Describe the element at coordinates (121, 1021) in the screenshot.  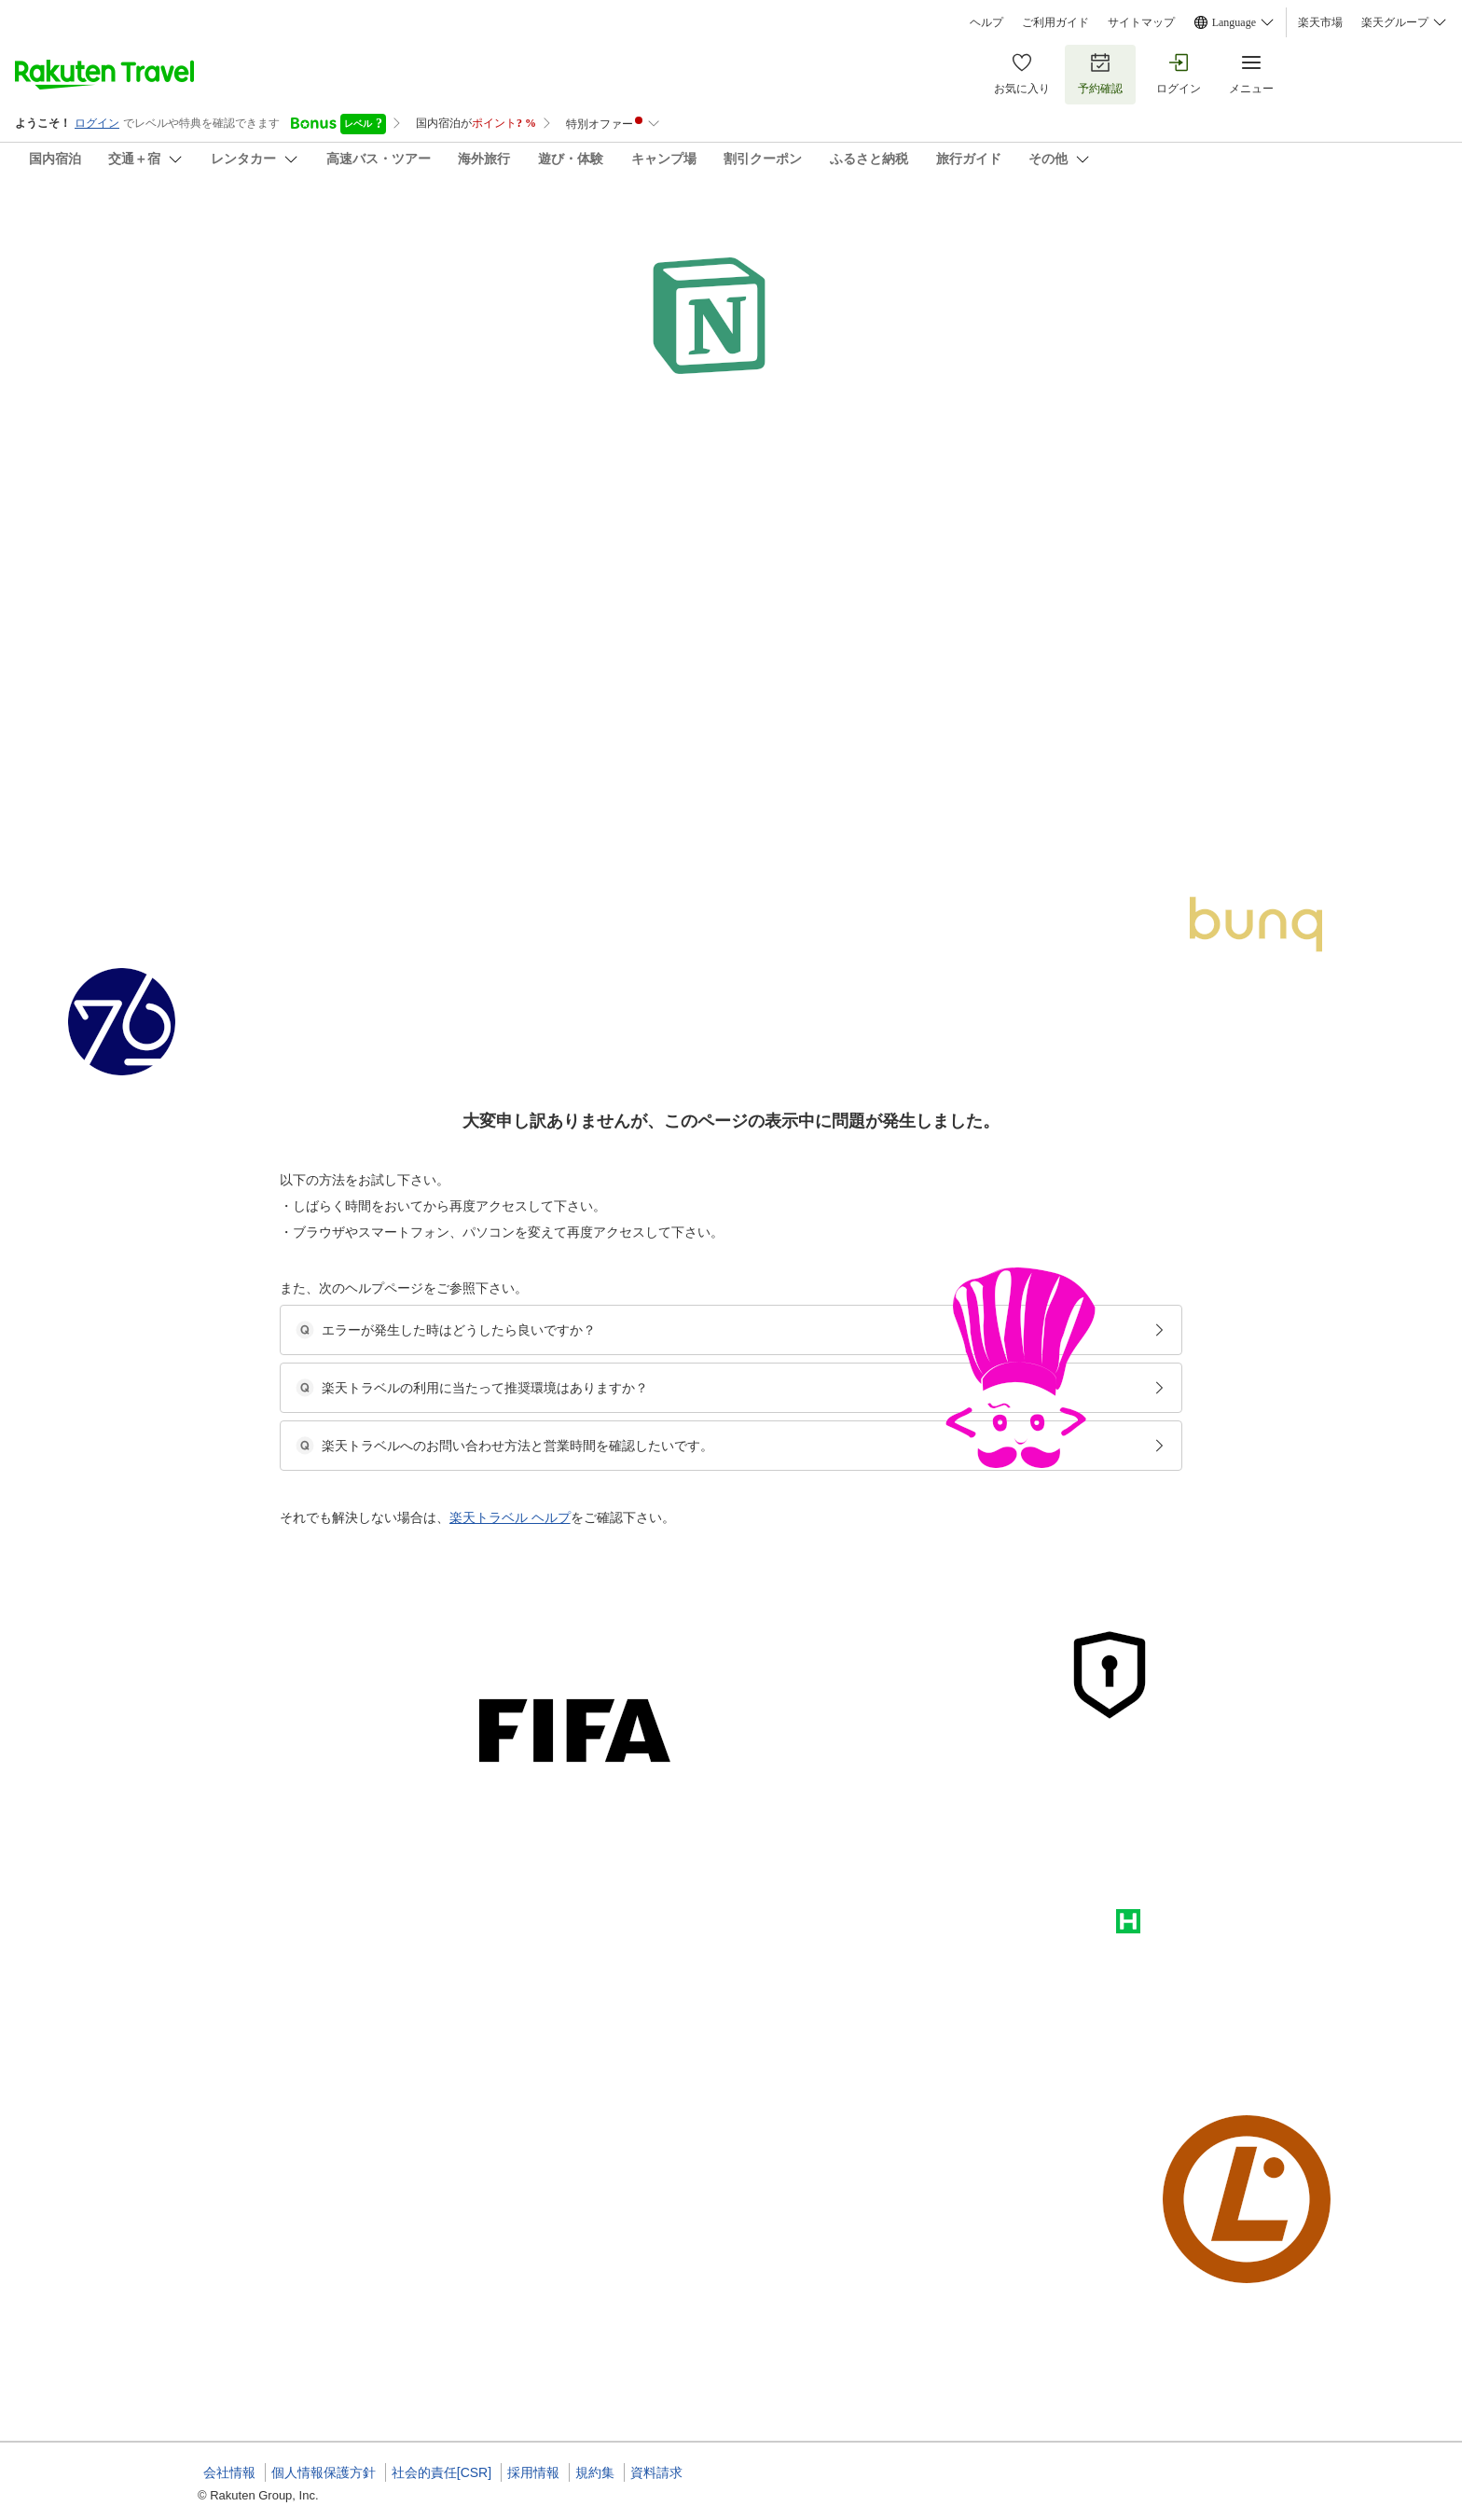
I see `visit system76 website or support` at that location.